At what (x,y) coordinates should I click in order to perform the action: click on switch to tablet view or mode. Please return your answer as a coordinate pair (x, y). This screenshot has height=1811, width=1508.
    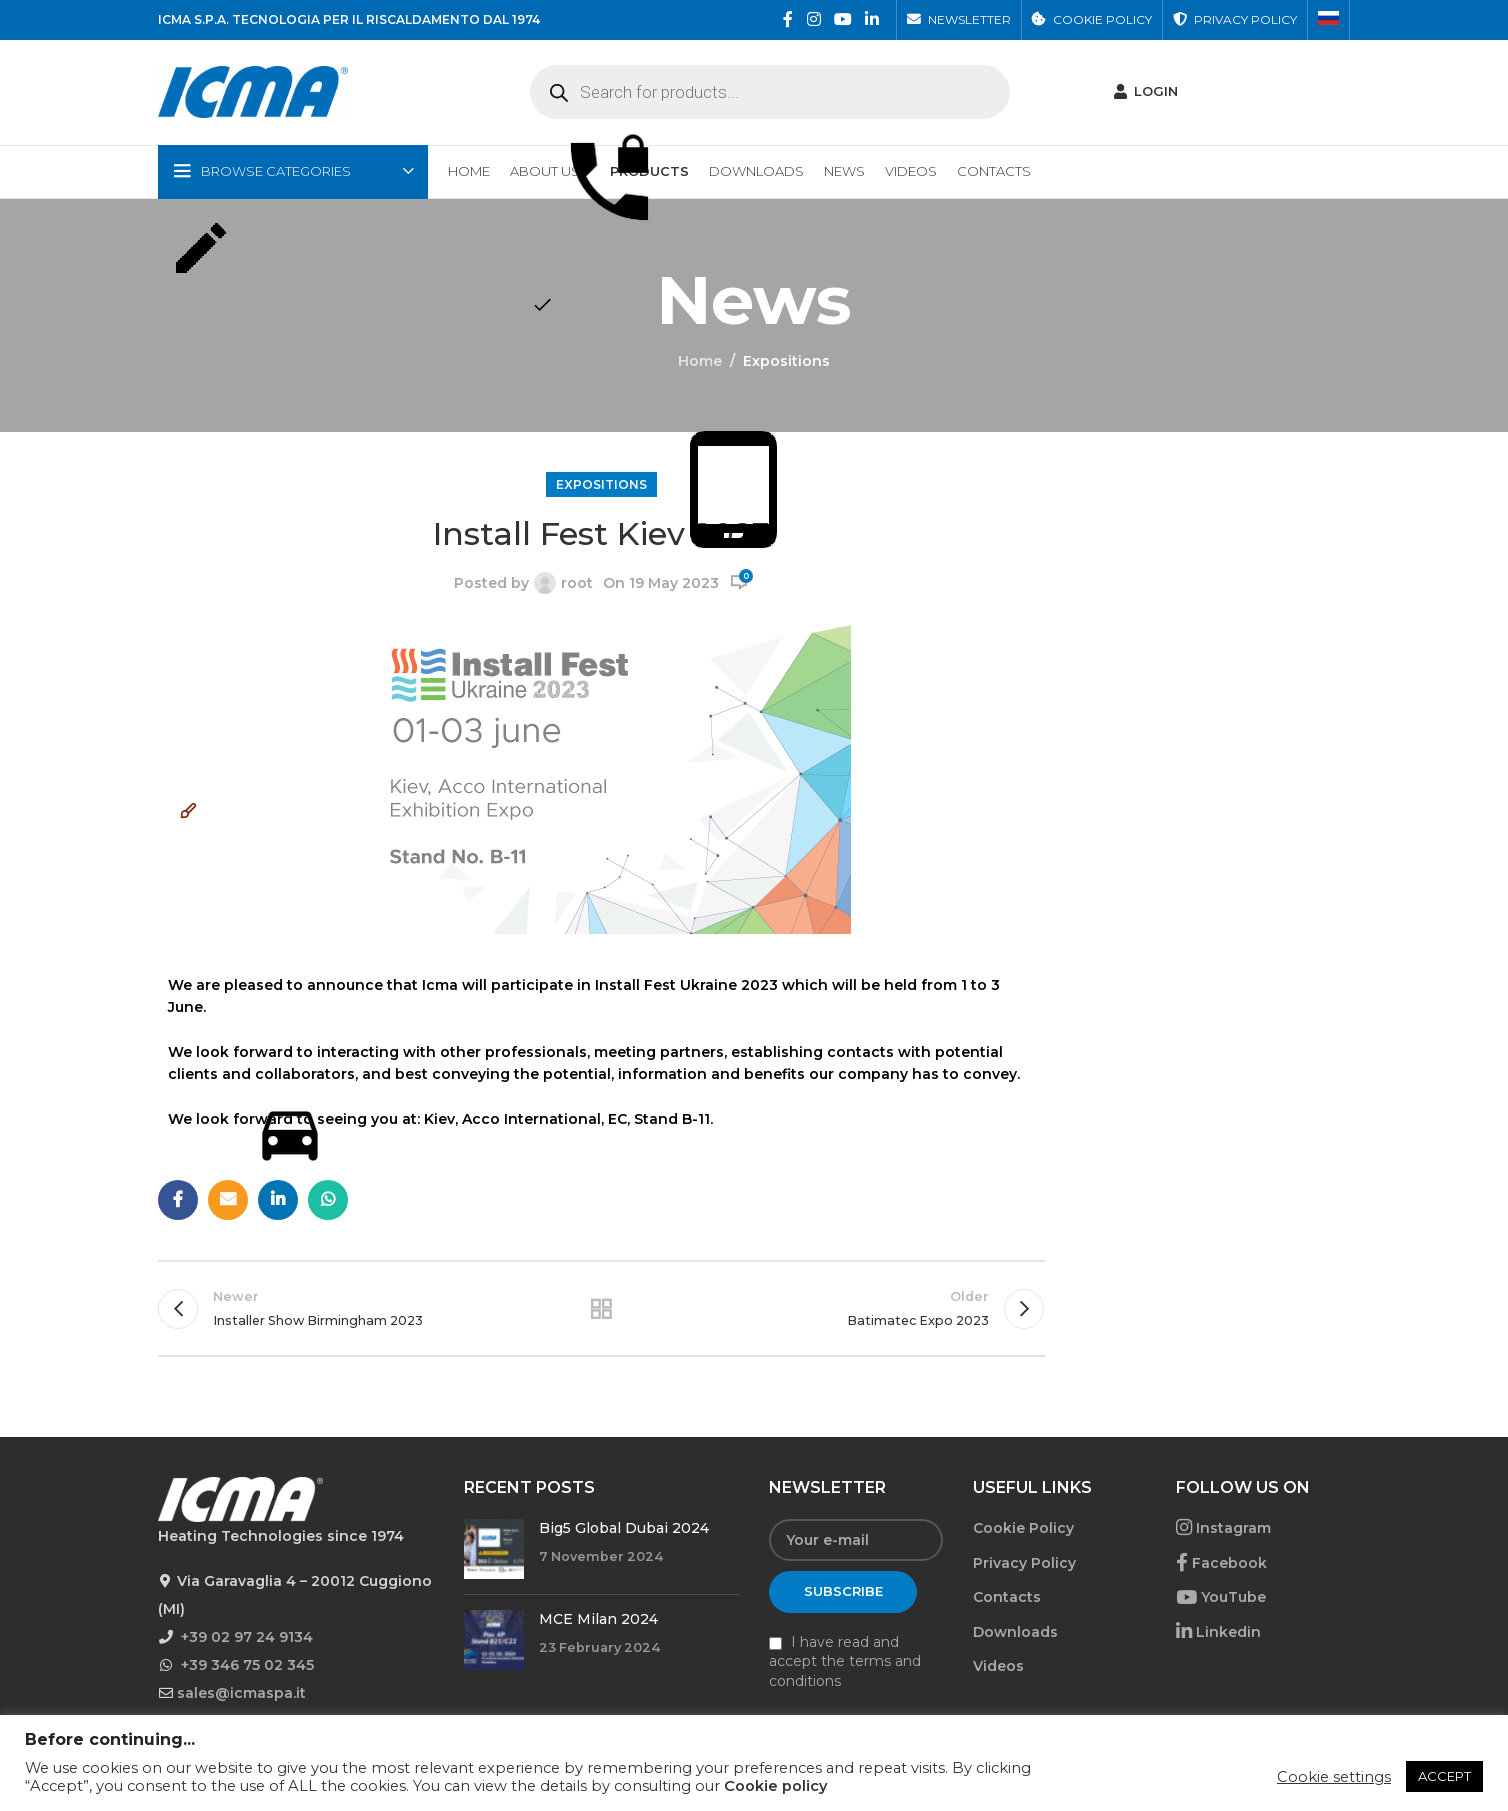
    Looking at the image, I should click on (733, 489).